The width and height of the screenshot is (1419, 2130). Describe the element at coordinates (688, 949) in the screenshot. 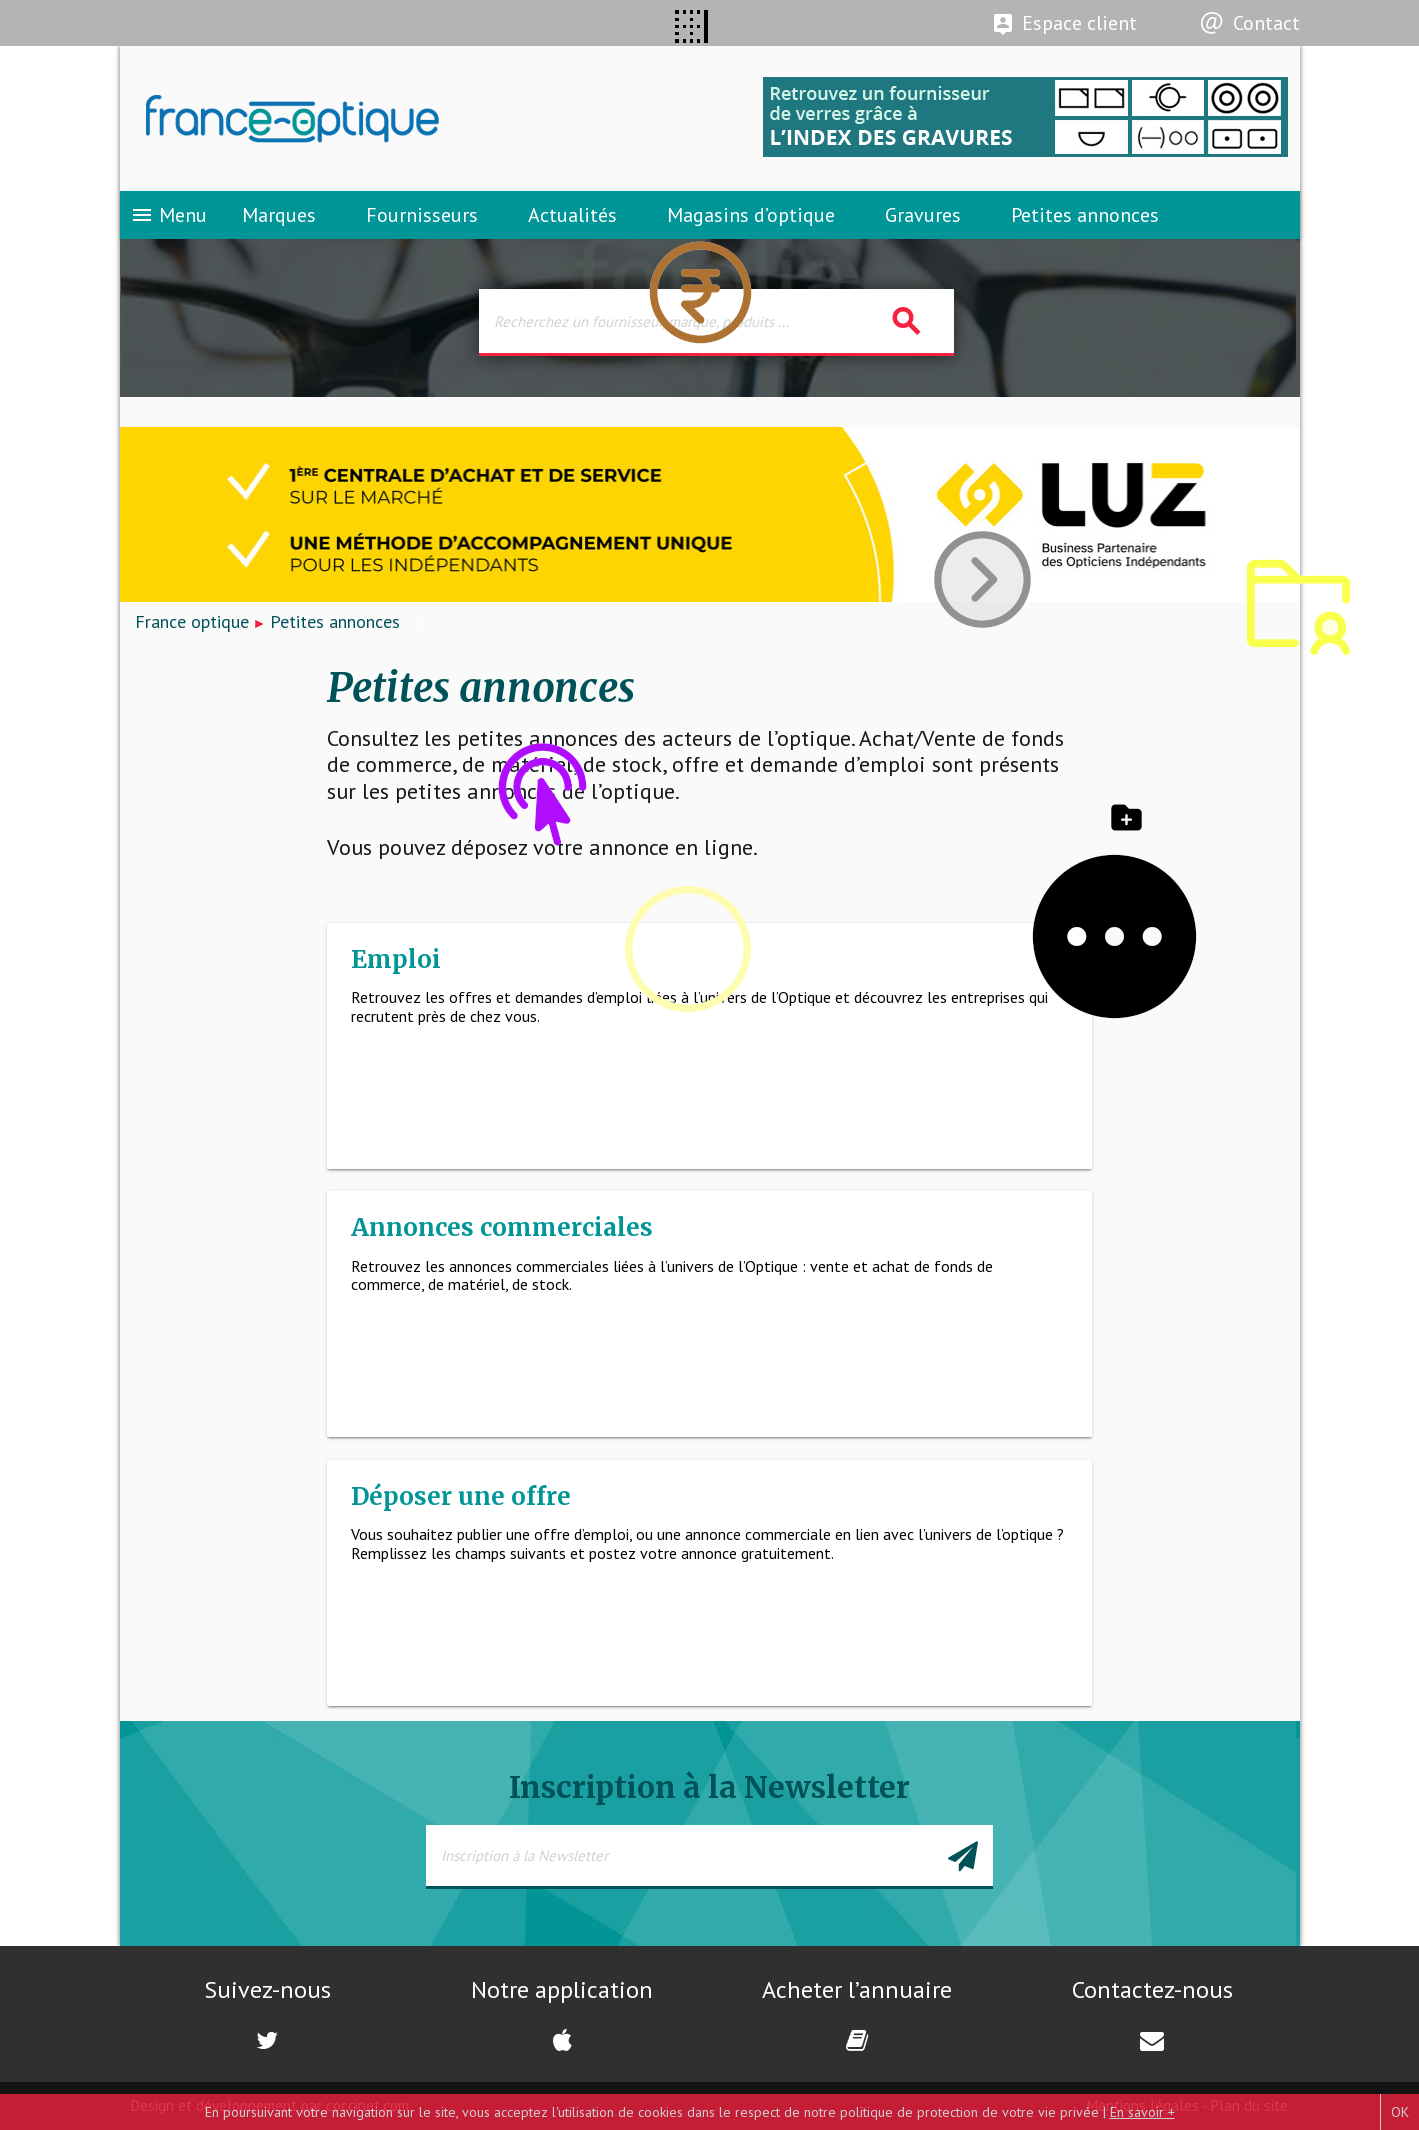

I see `unselected option in a radio button group` at that location.